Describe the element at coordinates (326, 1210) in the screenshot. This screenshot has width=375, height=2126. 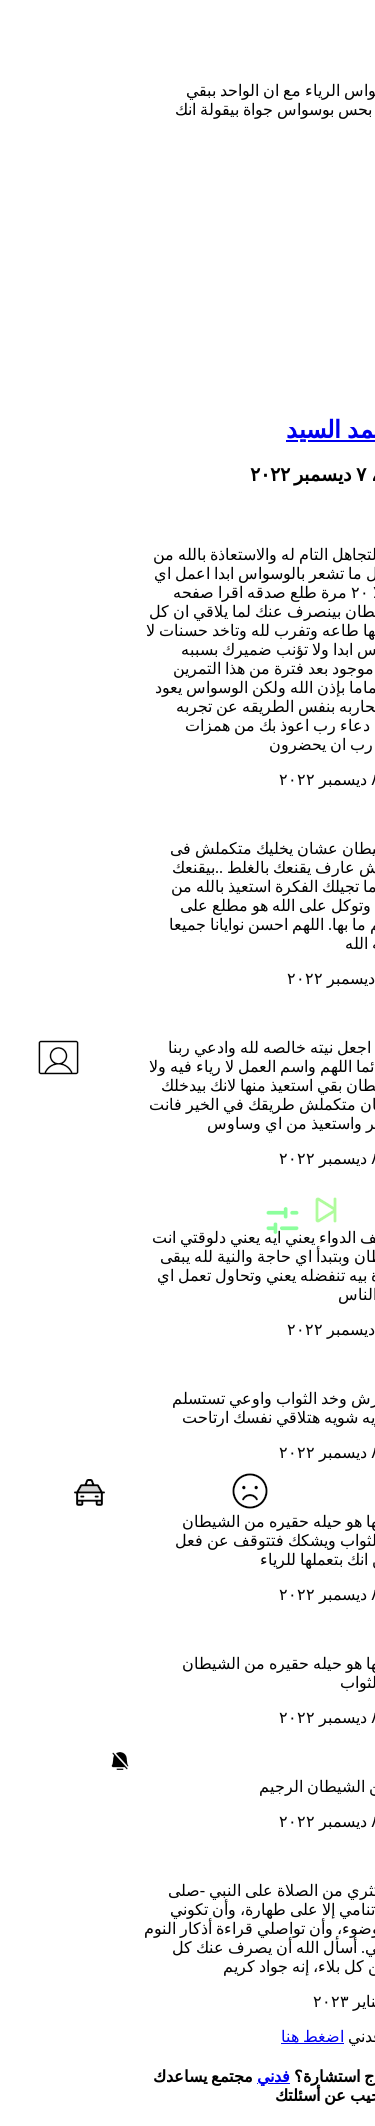
I see `skip to the next track or video` at that location.